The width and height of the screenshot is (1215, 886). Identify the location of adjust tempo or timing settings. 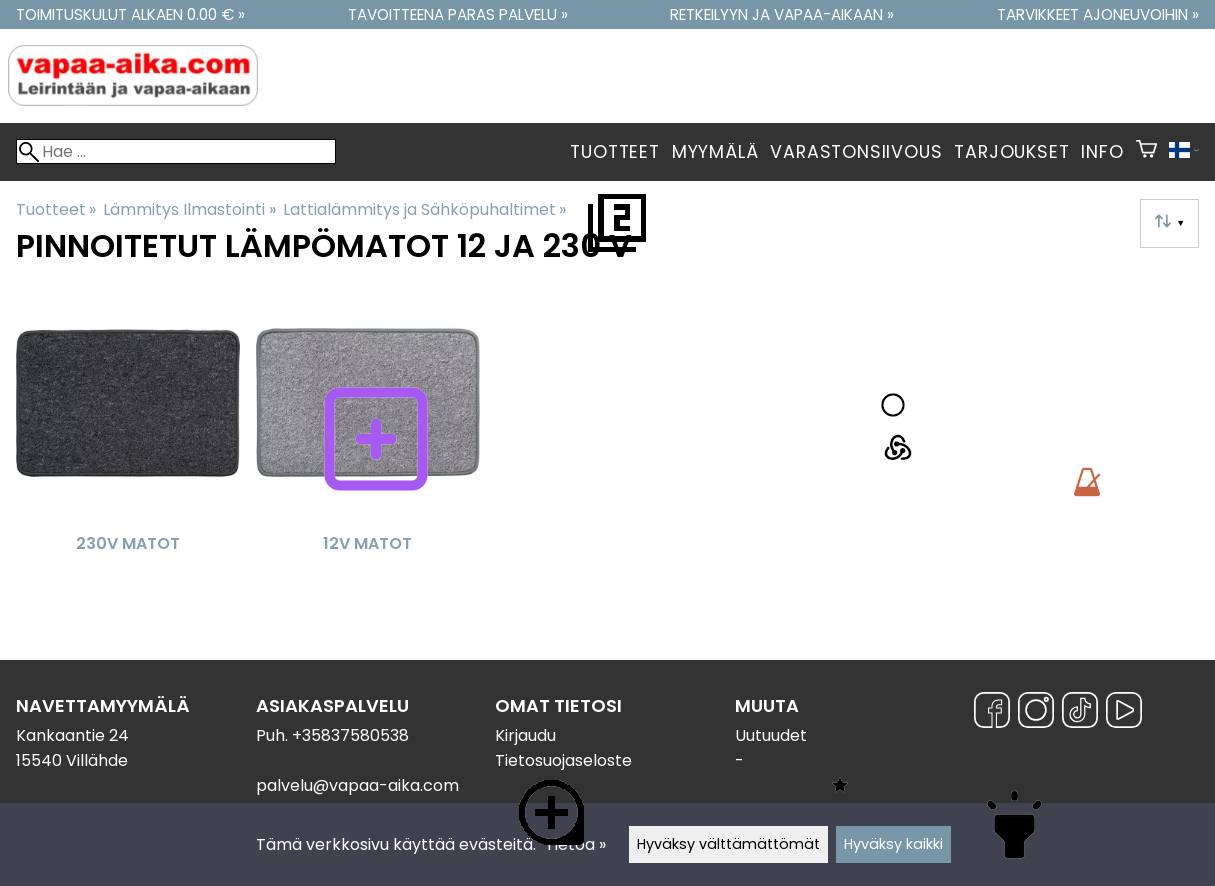
(1087, 482).